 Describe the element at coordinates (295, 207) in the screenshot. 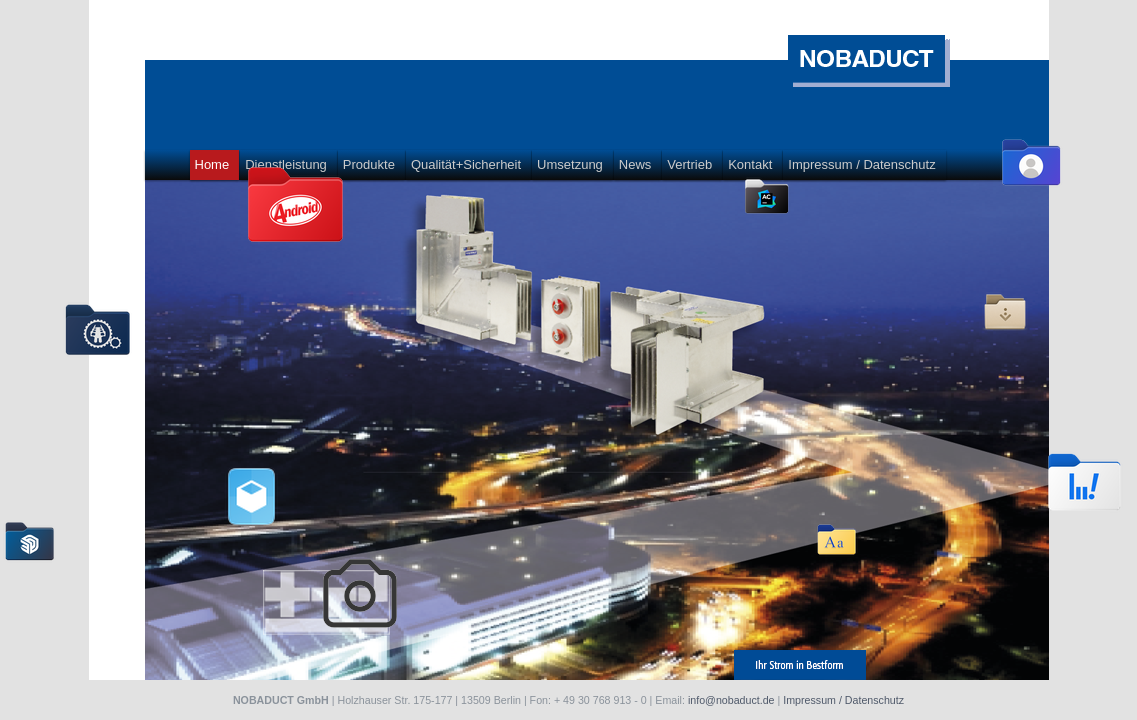

I see `open android files folder` at that location.